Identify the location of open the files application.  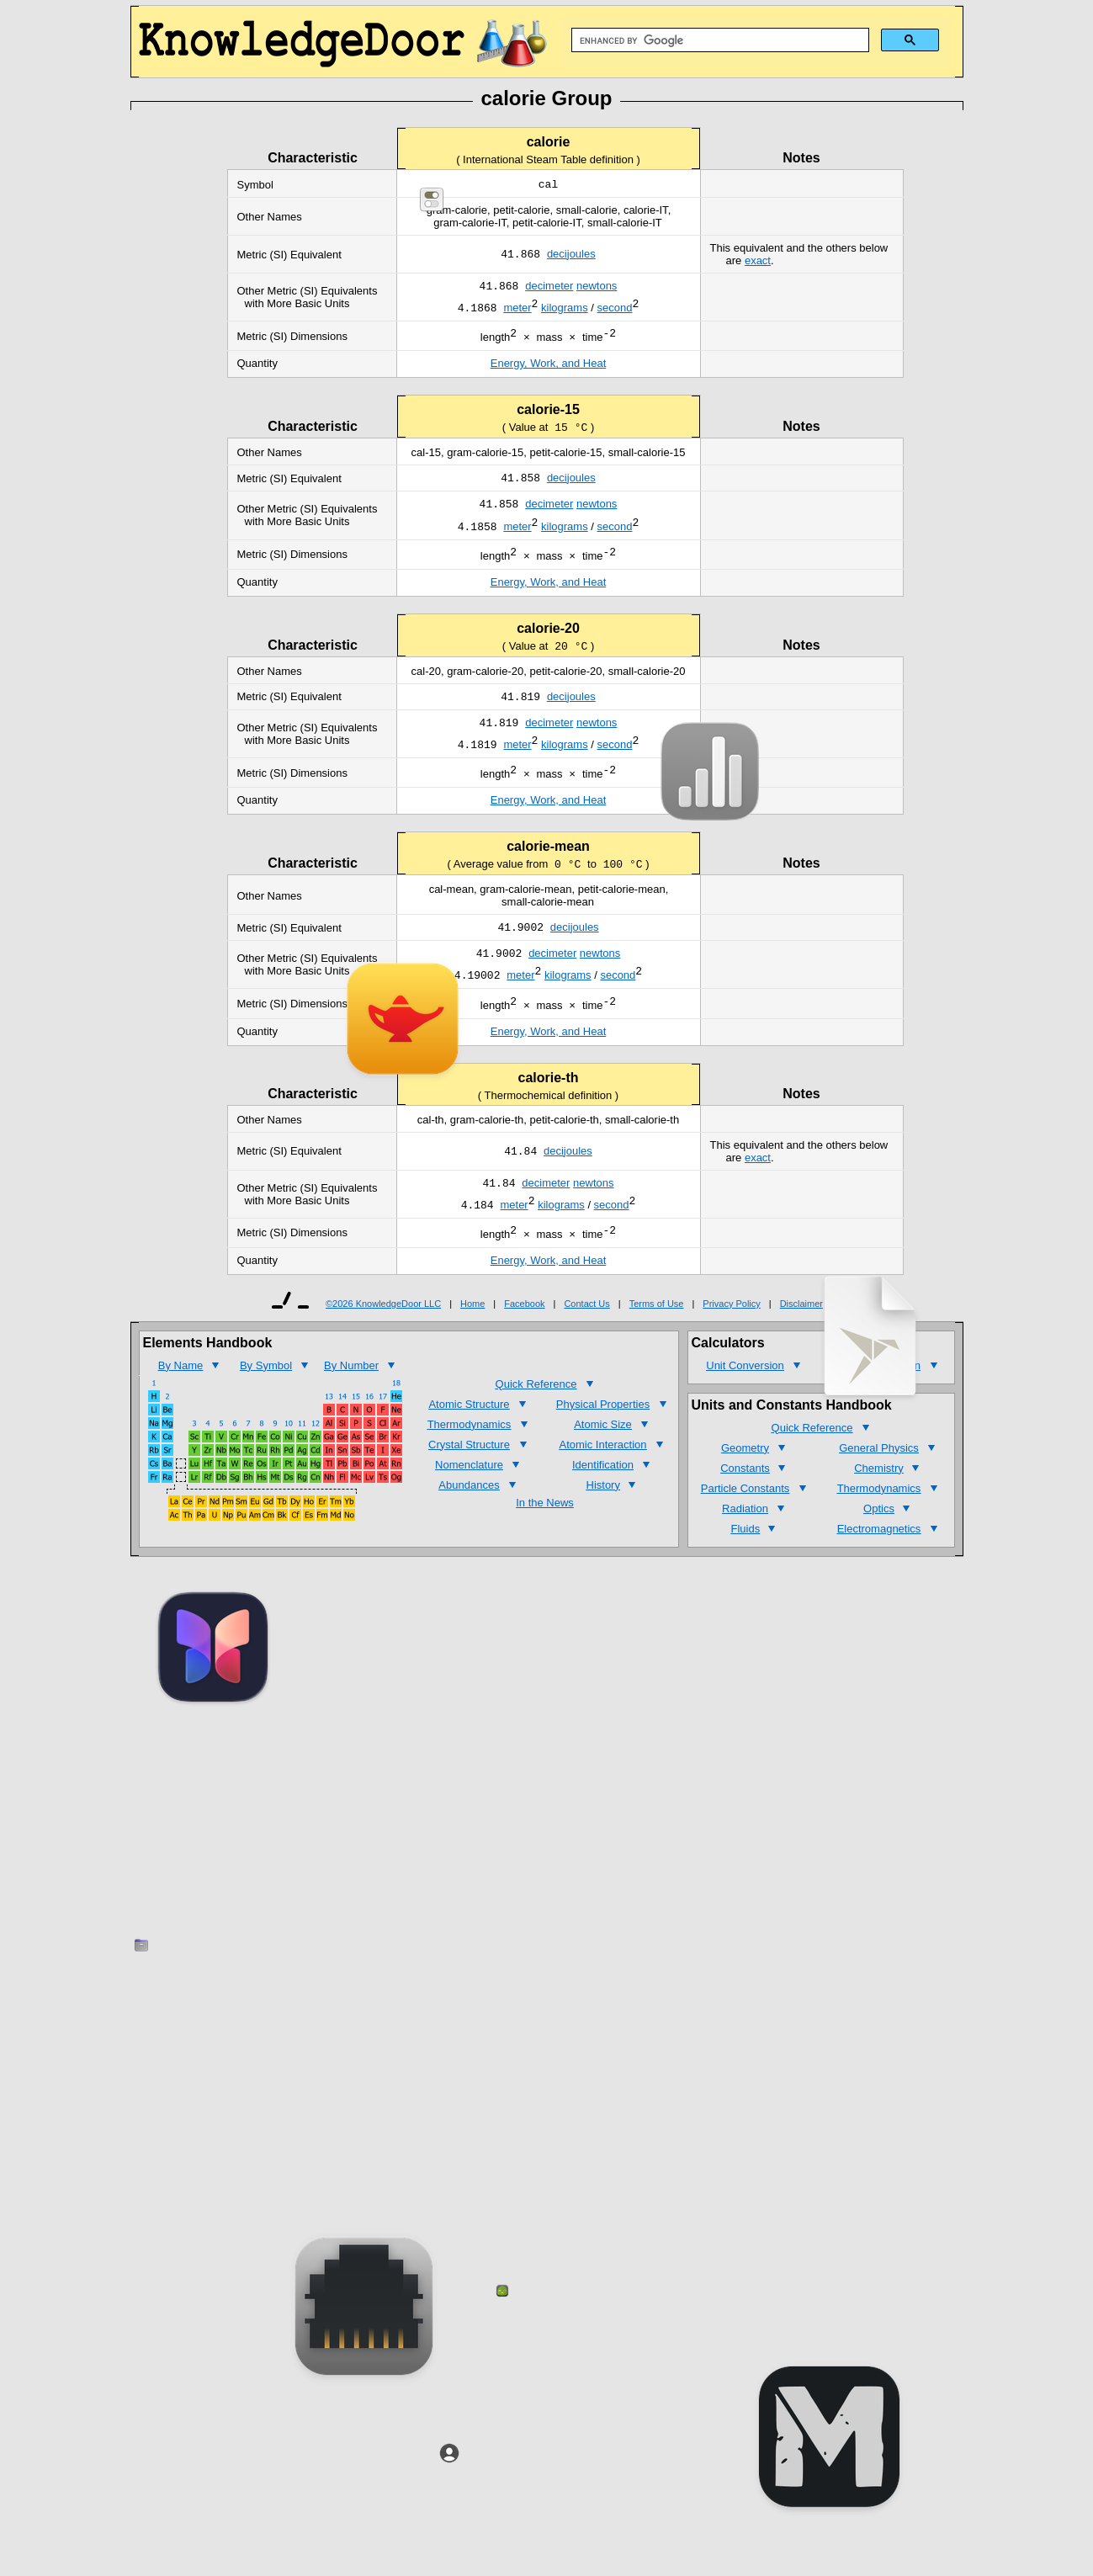
(141, 1945).